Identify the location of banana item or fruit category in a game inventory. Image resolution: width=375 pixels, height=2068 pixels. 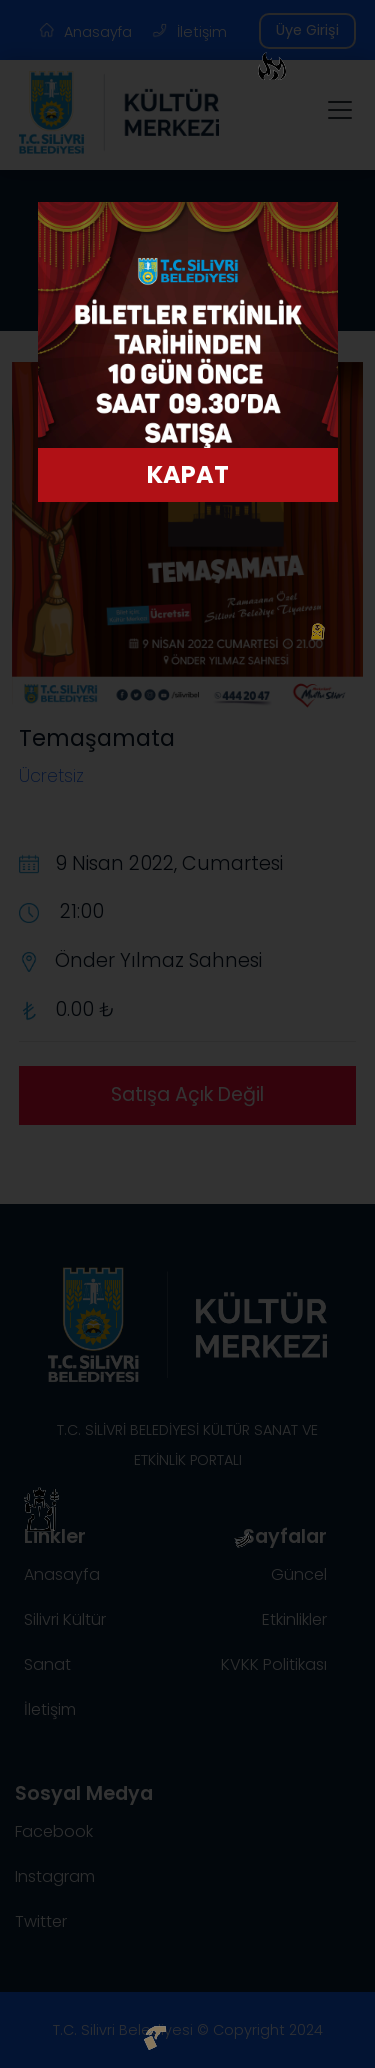
(242, 1539).